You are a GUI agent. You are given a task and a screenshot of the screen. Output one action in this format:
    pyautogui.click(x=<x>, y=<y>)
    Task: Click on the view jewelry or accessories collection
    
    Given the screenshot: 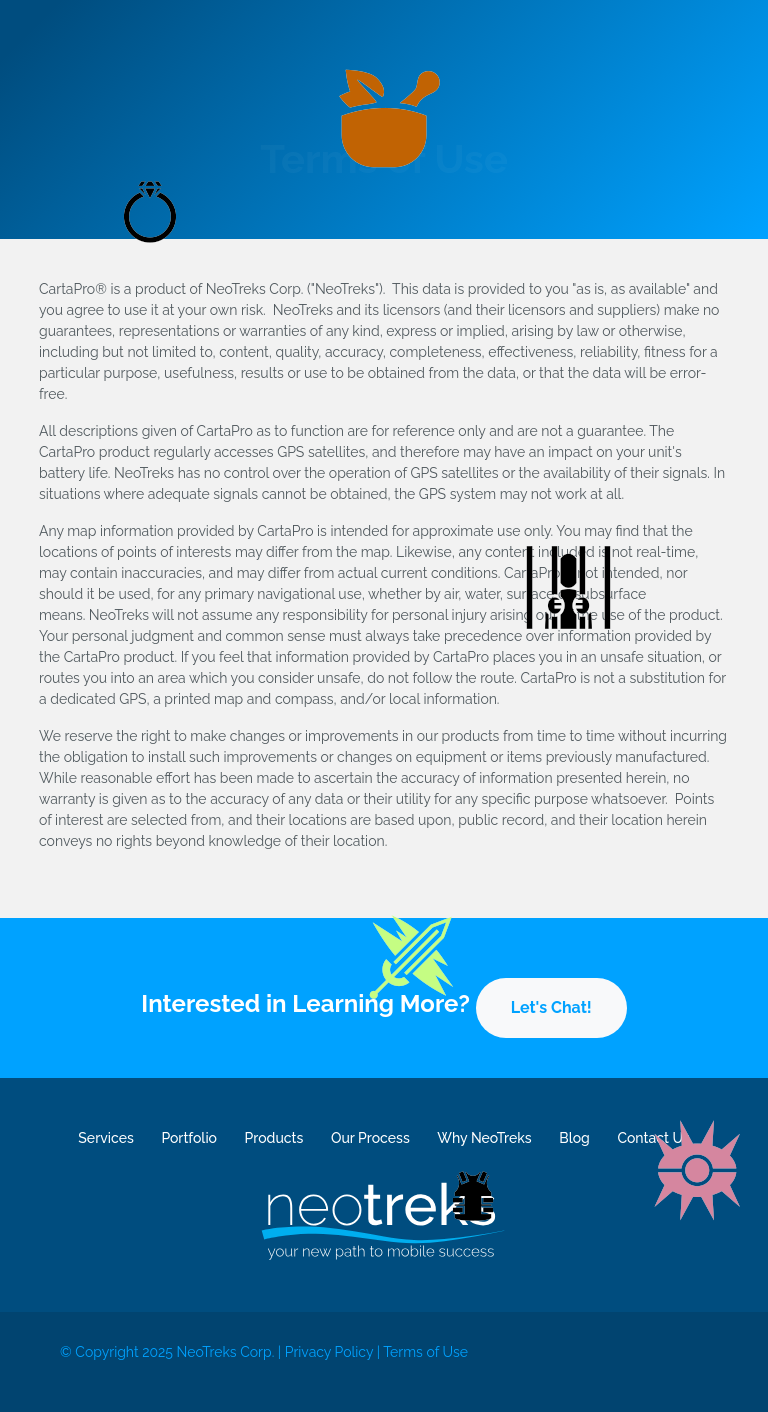 What is the action you would take?
    pyautogui.click(x=150, y=212)
    